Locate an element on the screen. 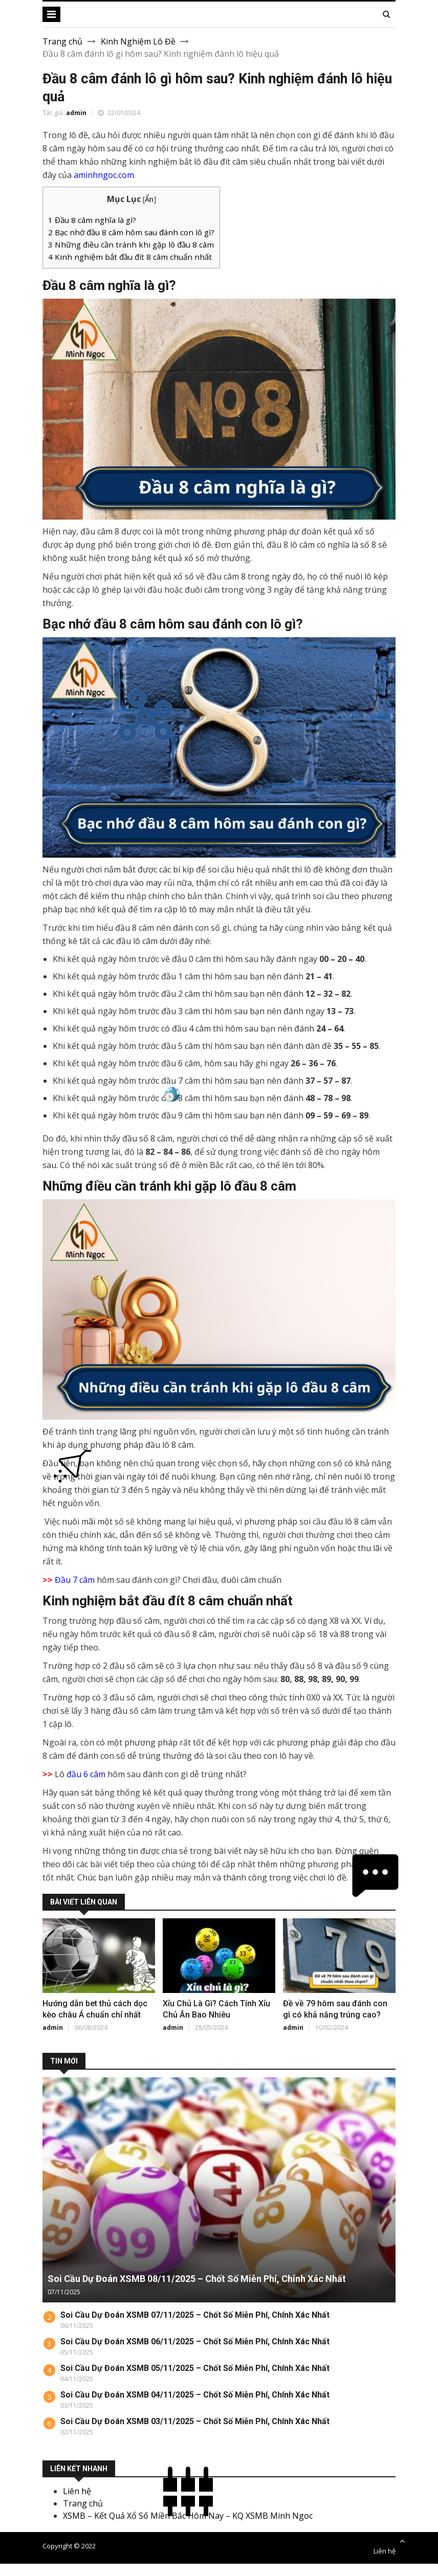 This screenshot has width=438, height=2576. indicates shower or bathroom facilities is located at coordinates (72, 1464).